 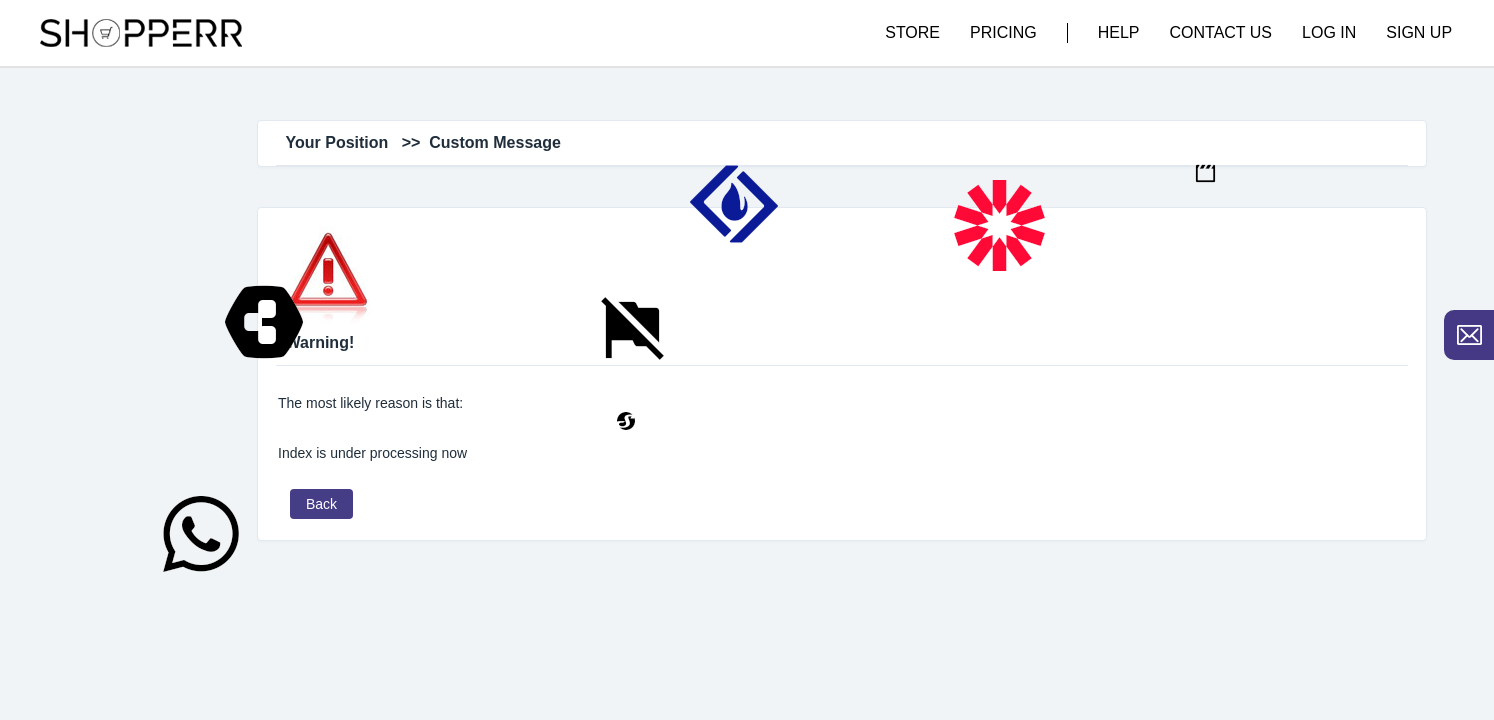 What do you see at coordinates (626, 421) in the screenshot?
I see `shelly smart home brand logo` at bounding box center [626, 421].